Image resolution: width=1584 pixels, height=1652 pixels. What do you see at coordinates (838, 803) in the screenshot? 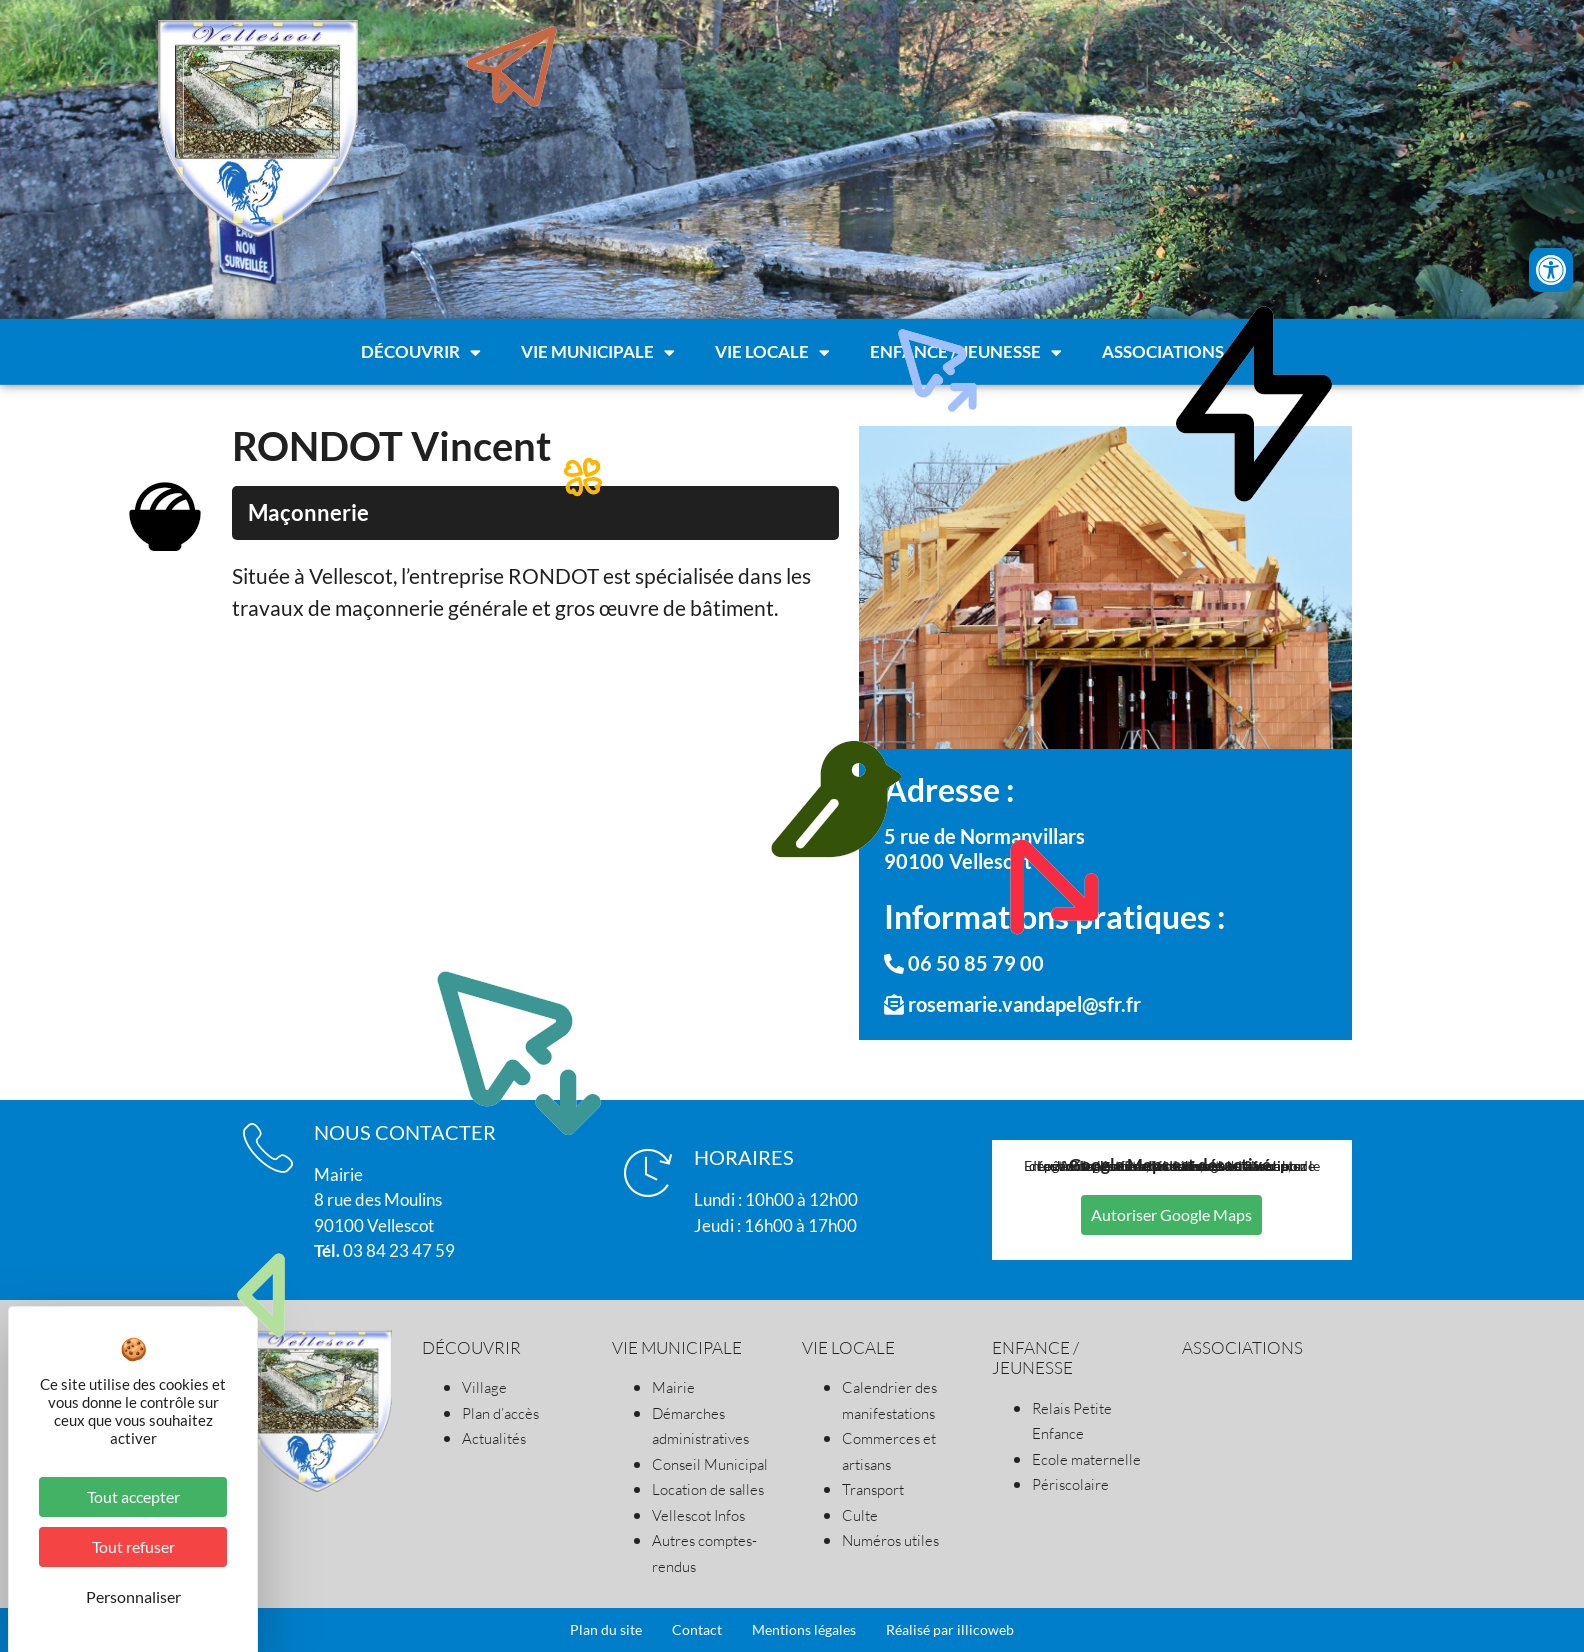
I see `access twitter or social media sharing` at bounding box center [838, 803].